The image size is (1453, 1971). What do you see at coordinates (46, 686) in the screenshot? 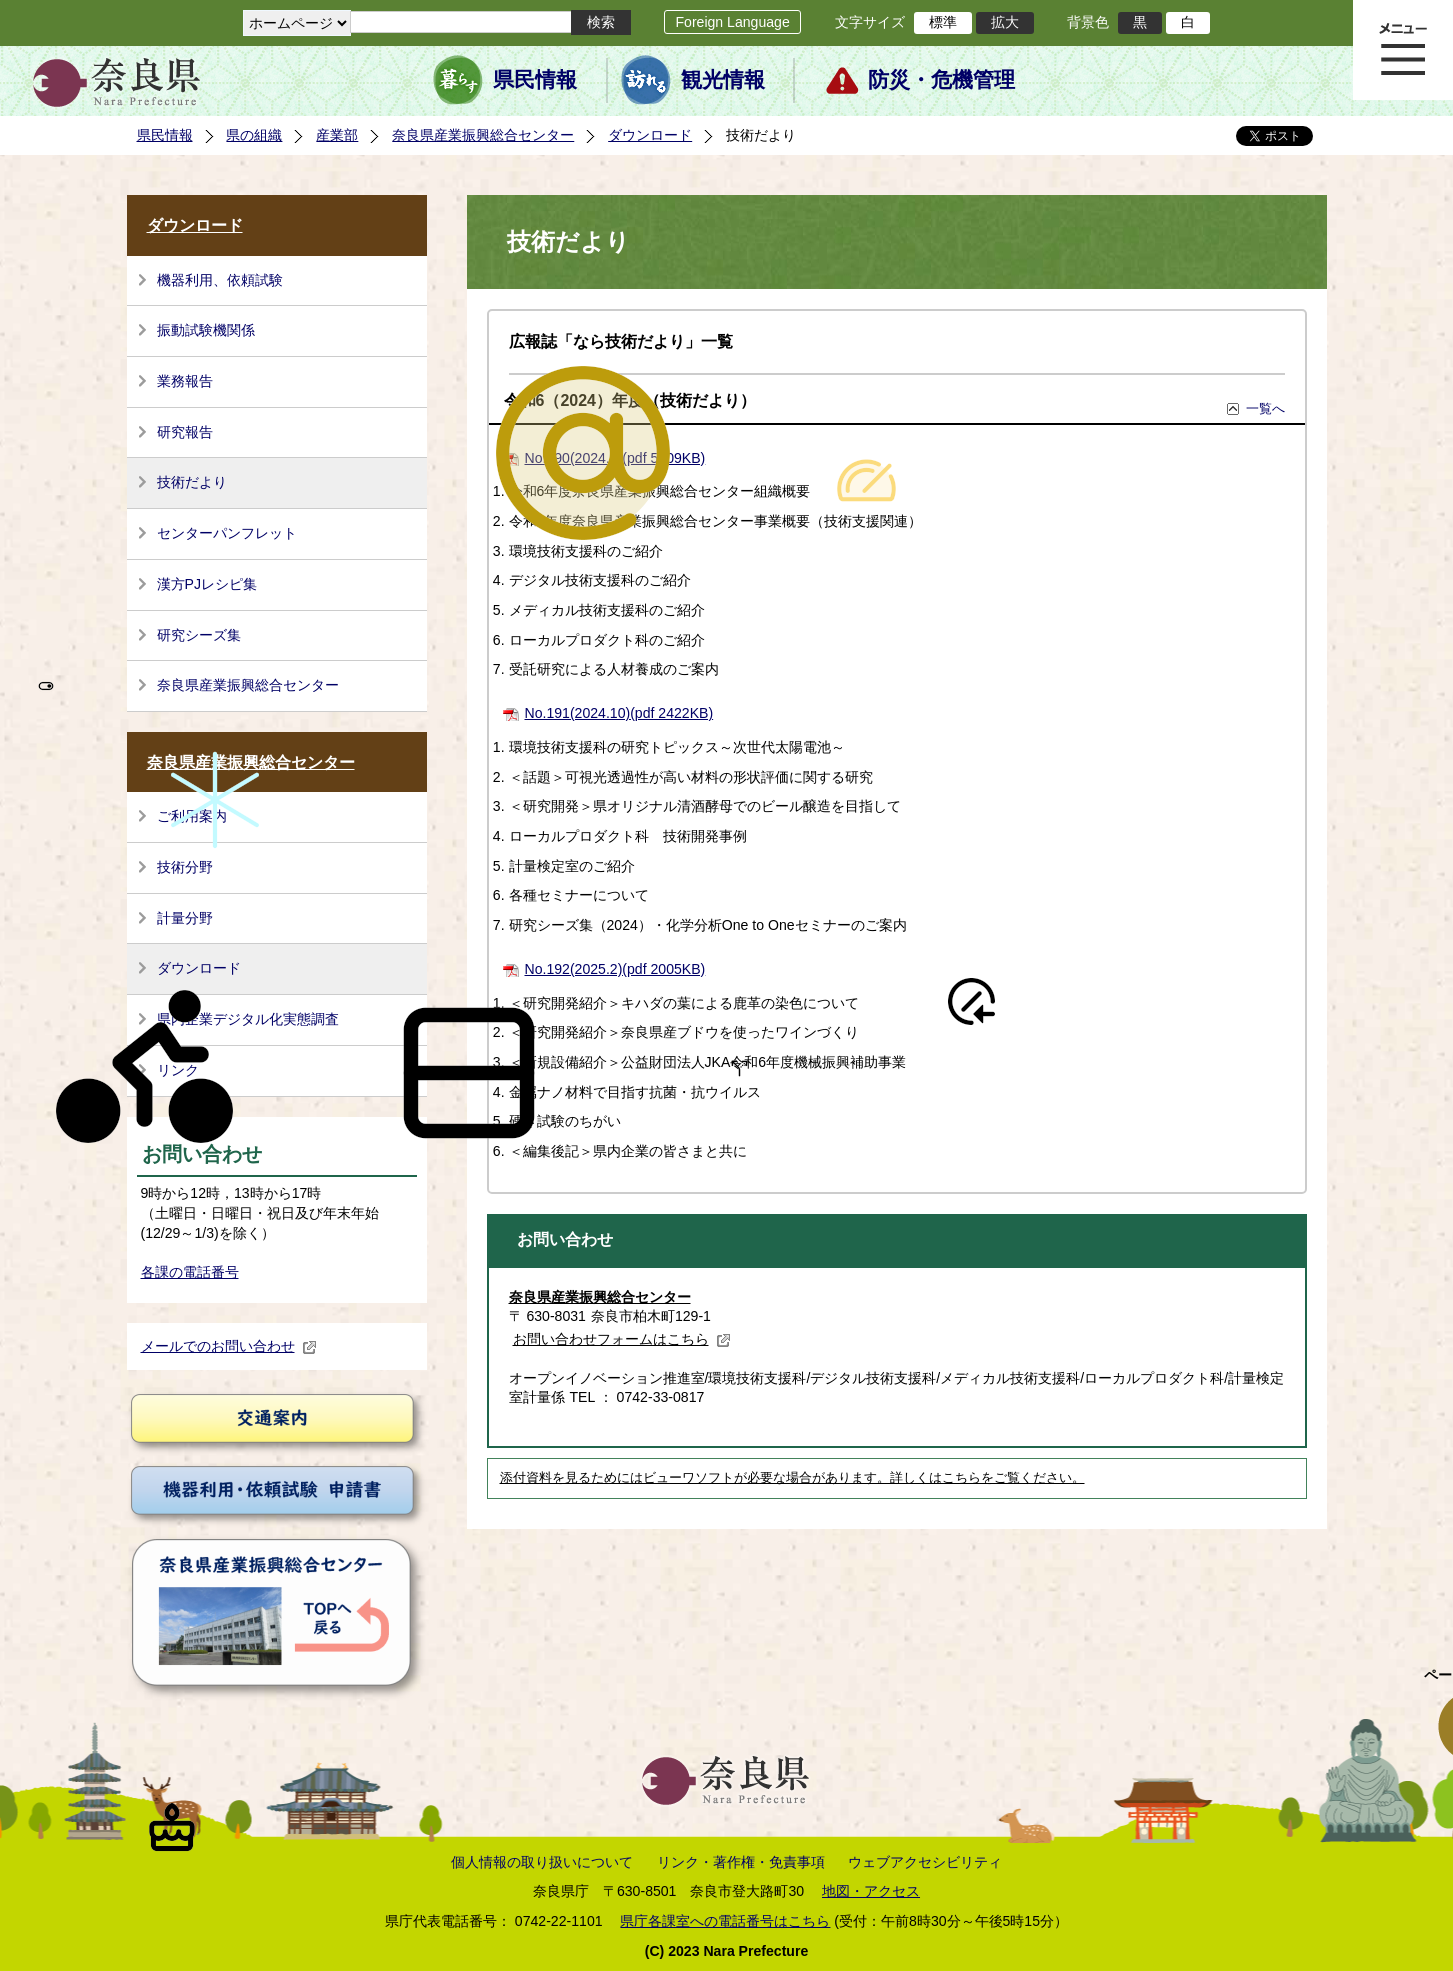
I see `toggle switch in the on/enabled state` at bounding box center [46, 686].